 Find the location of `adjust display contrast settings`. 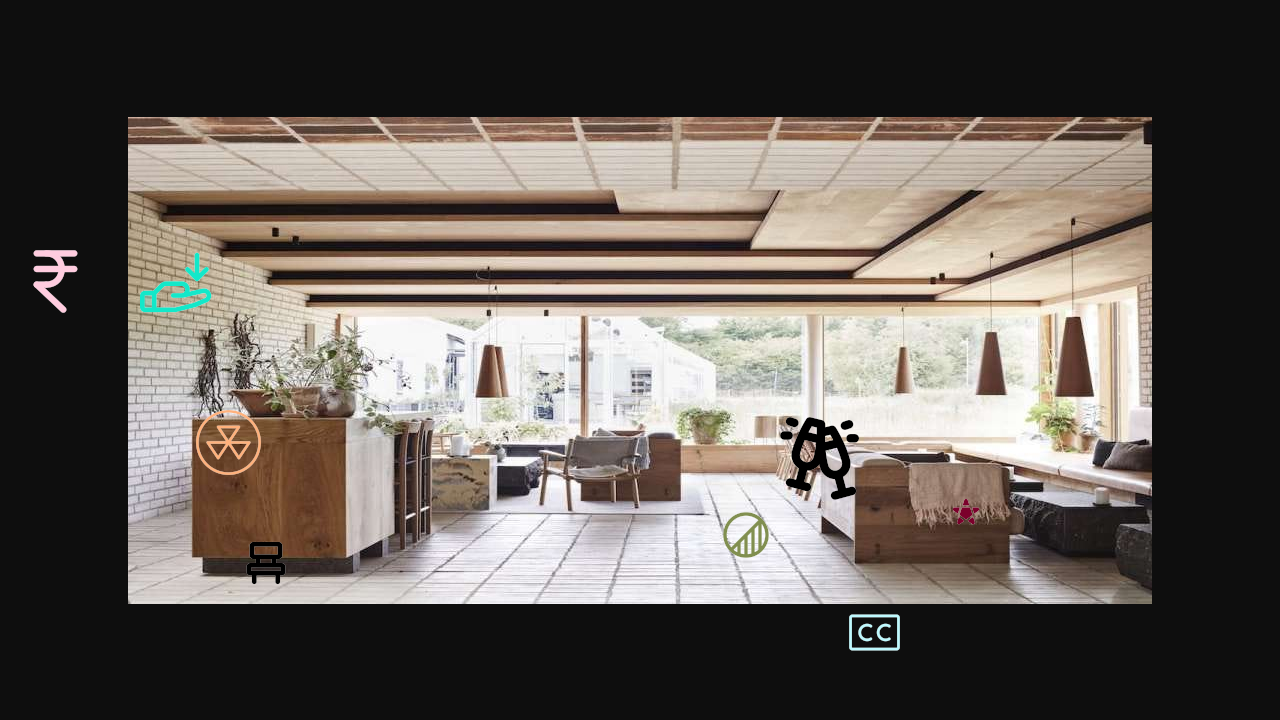

adjust display contrast settings is located at coordinates (746, 535).